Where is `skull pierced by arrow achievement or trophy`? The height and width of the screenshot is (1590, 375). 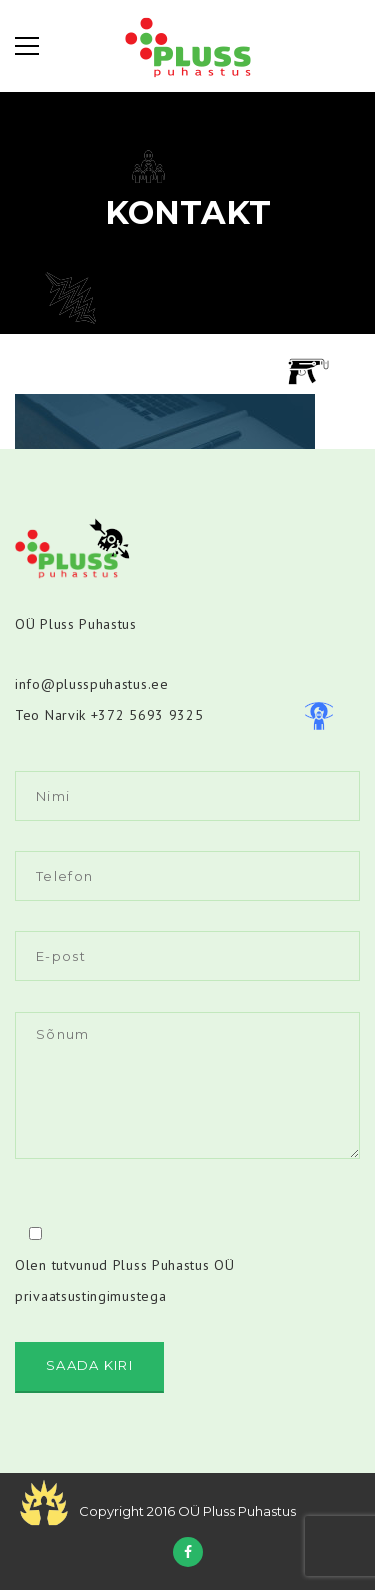
skull pierced by arrow achievement or trophy is located at coordinates (109, 538).